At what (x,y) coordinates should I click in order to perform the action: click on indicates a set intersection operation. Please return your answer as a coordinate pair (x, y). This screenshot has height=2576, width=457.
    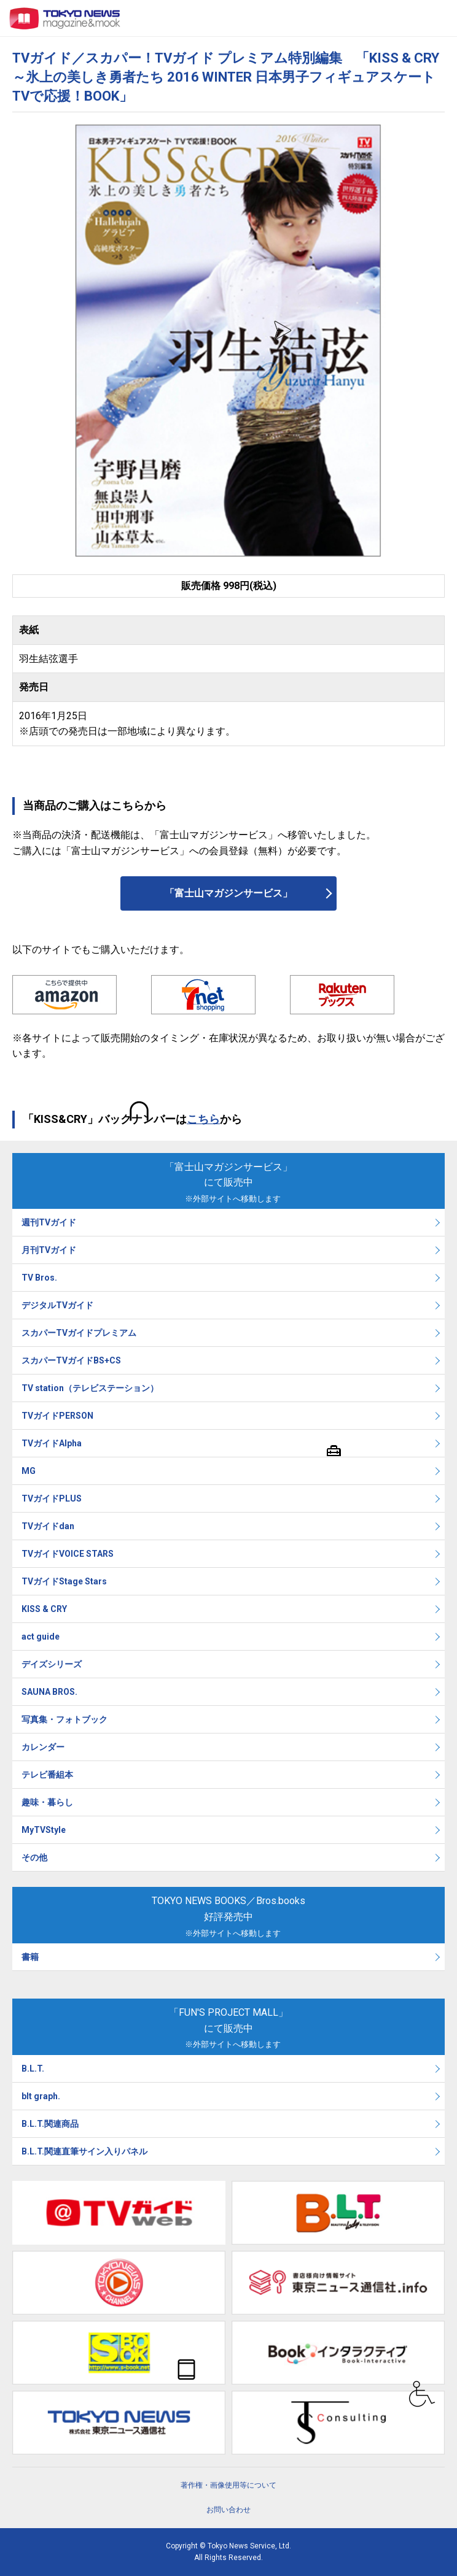
    Looking at the image, I should click on (139, 1111).